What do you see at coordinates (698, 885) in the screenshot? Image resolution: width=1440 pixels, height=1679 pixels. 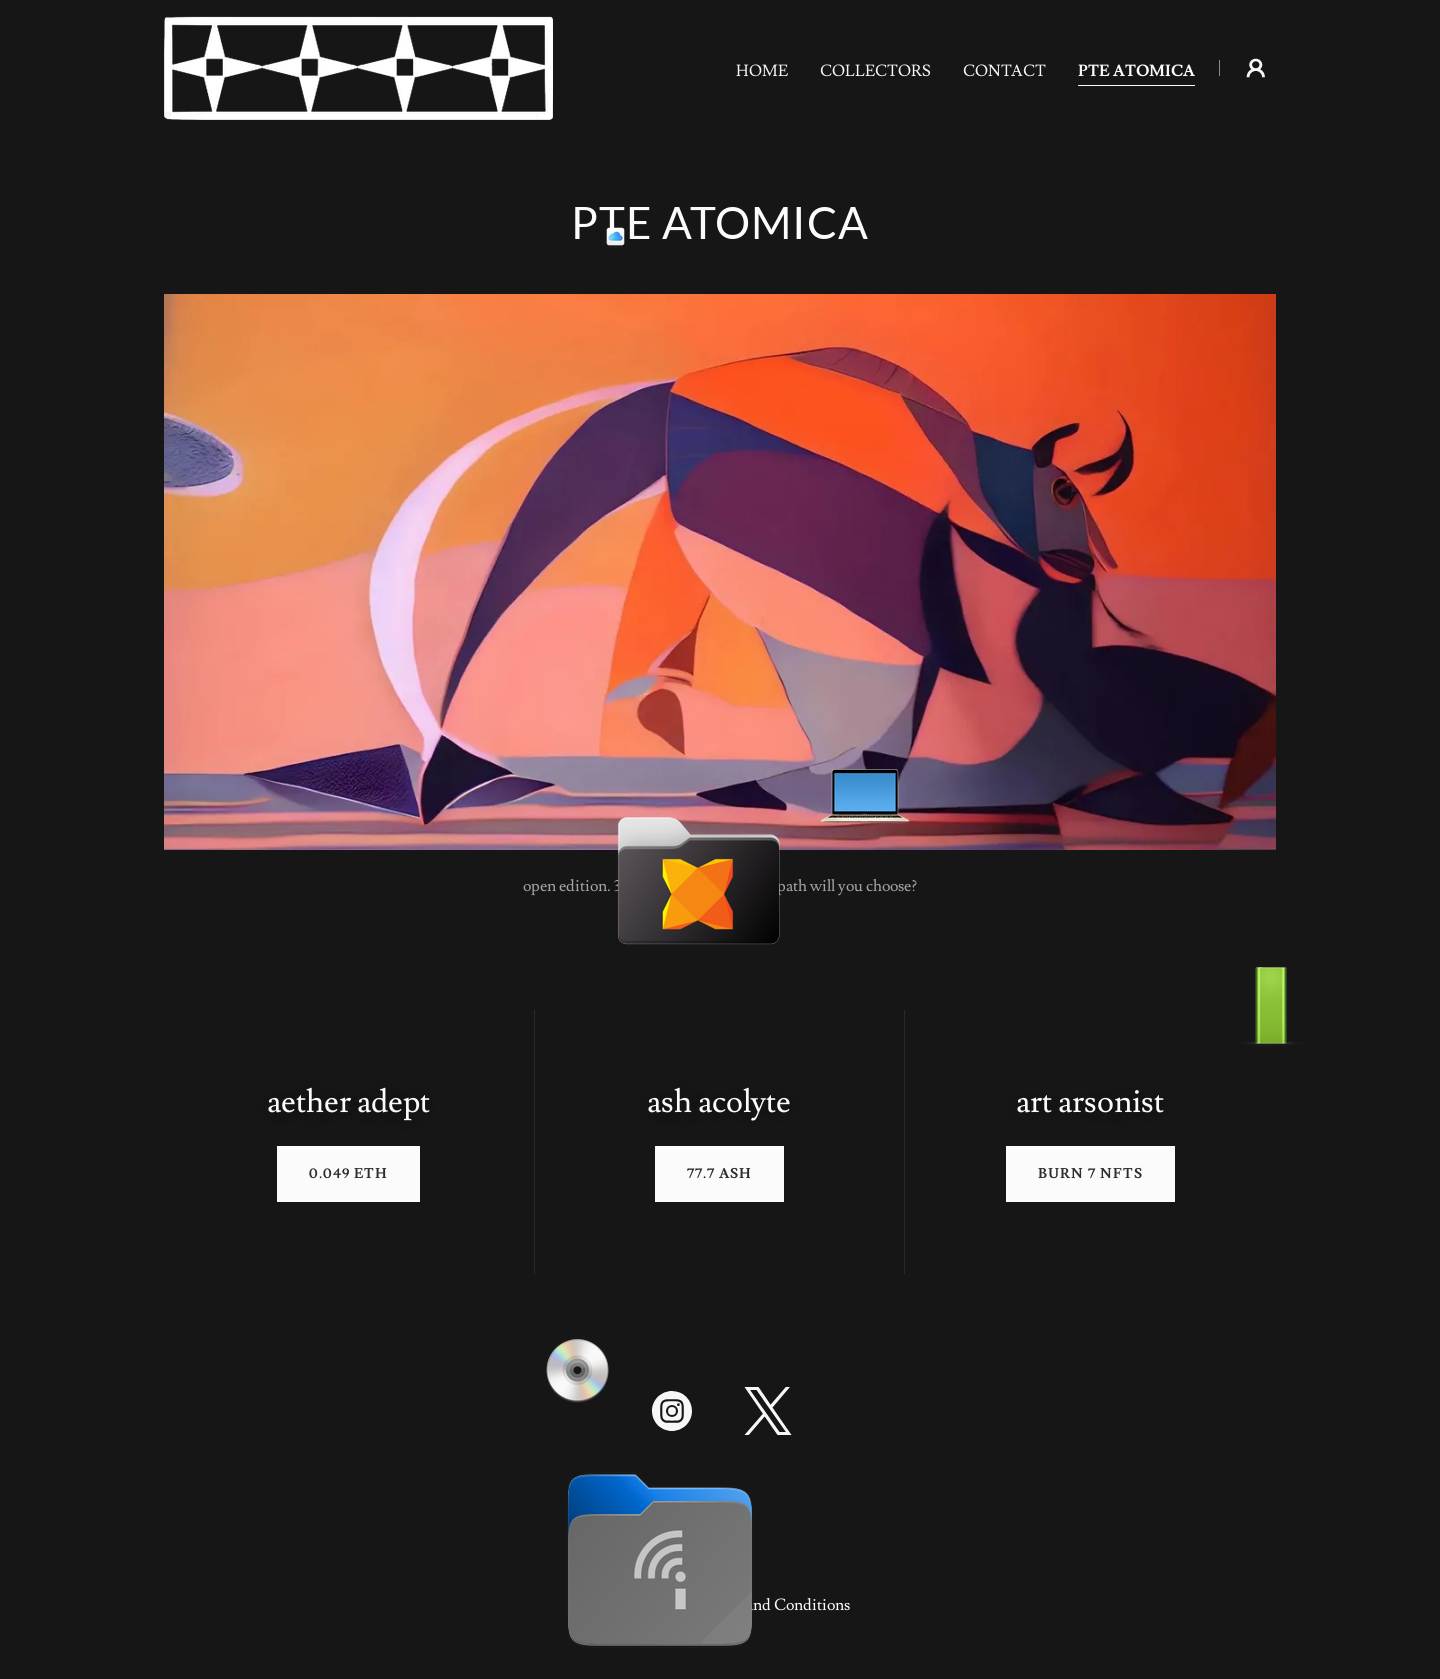 I see `folder containing haxe project files` at bounding box center [698, 885].